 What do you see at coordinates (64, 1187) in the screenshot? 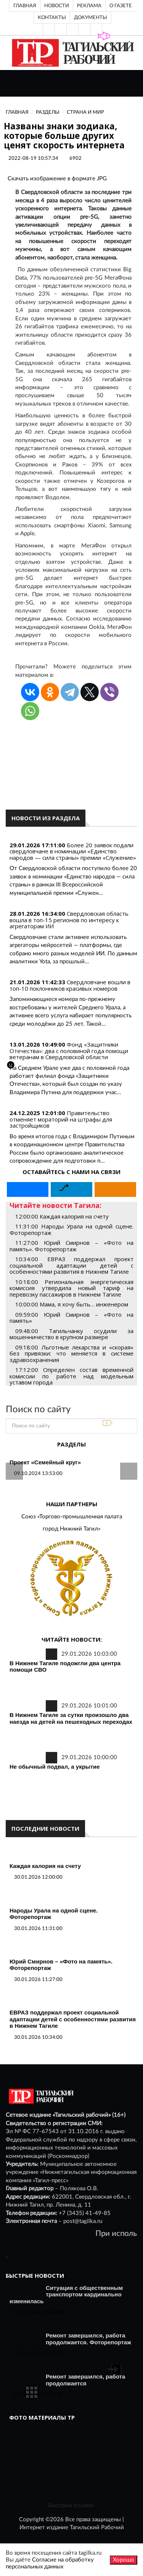
I see `view upward trend or growth` at bounding box center [64, 1187].